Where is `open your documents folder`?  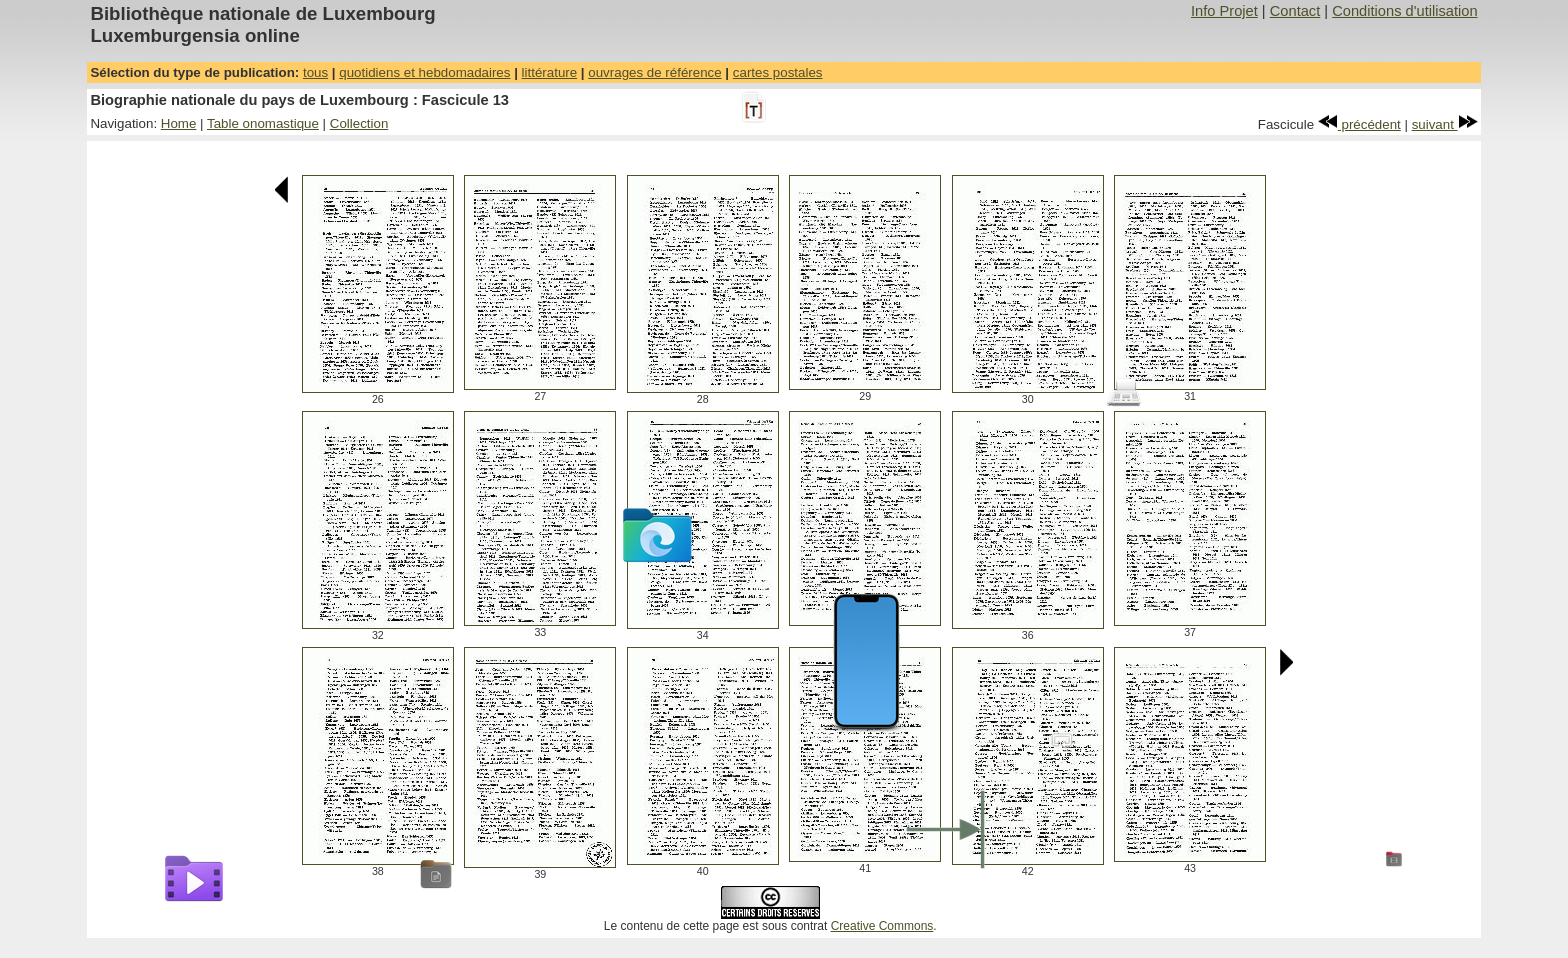 open your documents folder is located at coordinates (436, 874).